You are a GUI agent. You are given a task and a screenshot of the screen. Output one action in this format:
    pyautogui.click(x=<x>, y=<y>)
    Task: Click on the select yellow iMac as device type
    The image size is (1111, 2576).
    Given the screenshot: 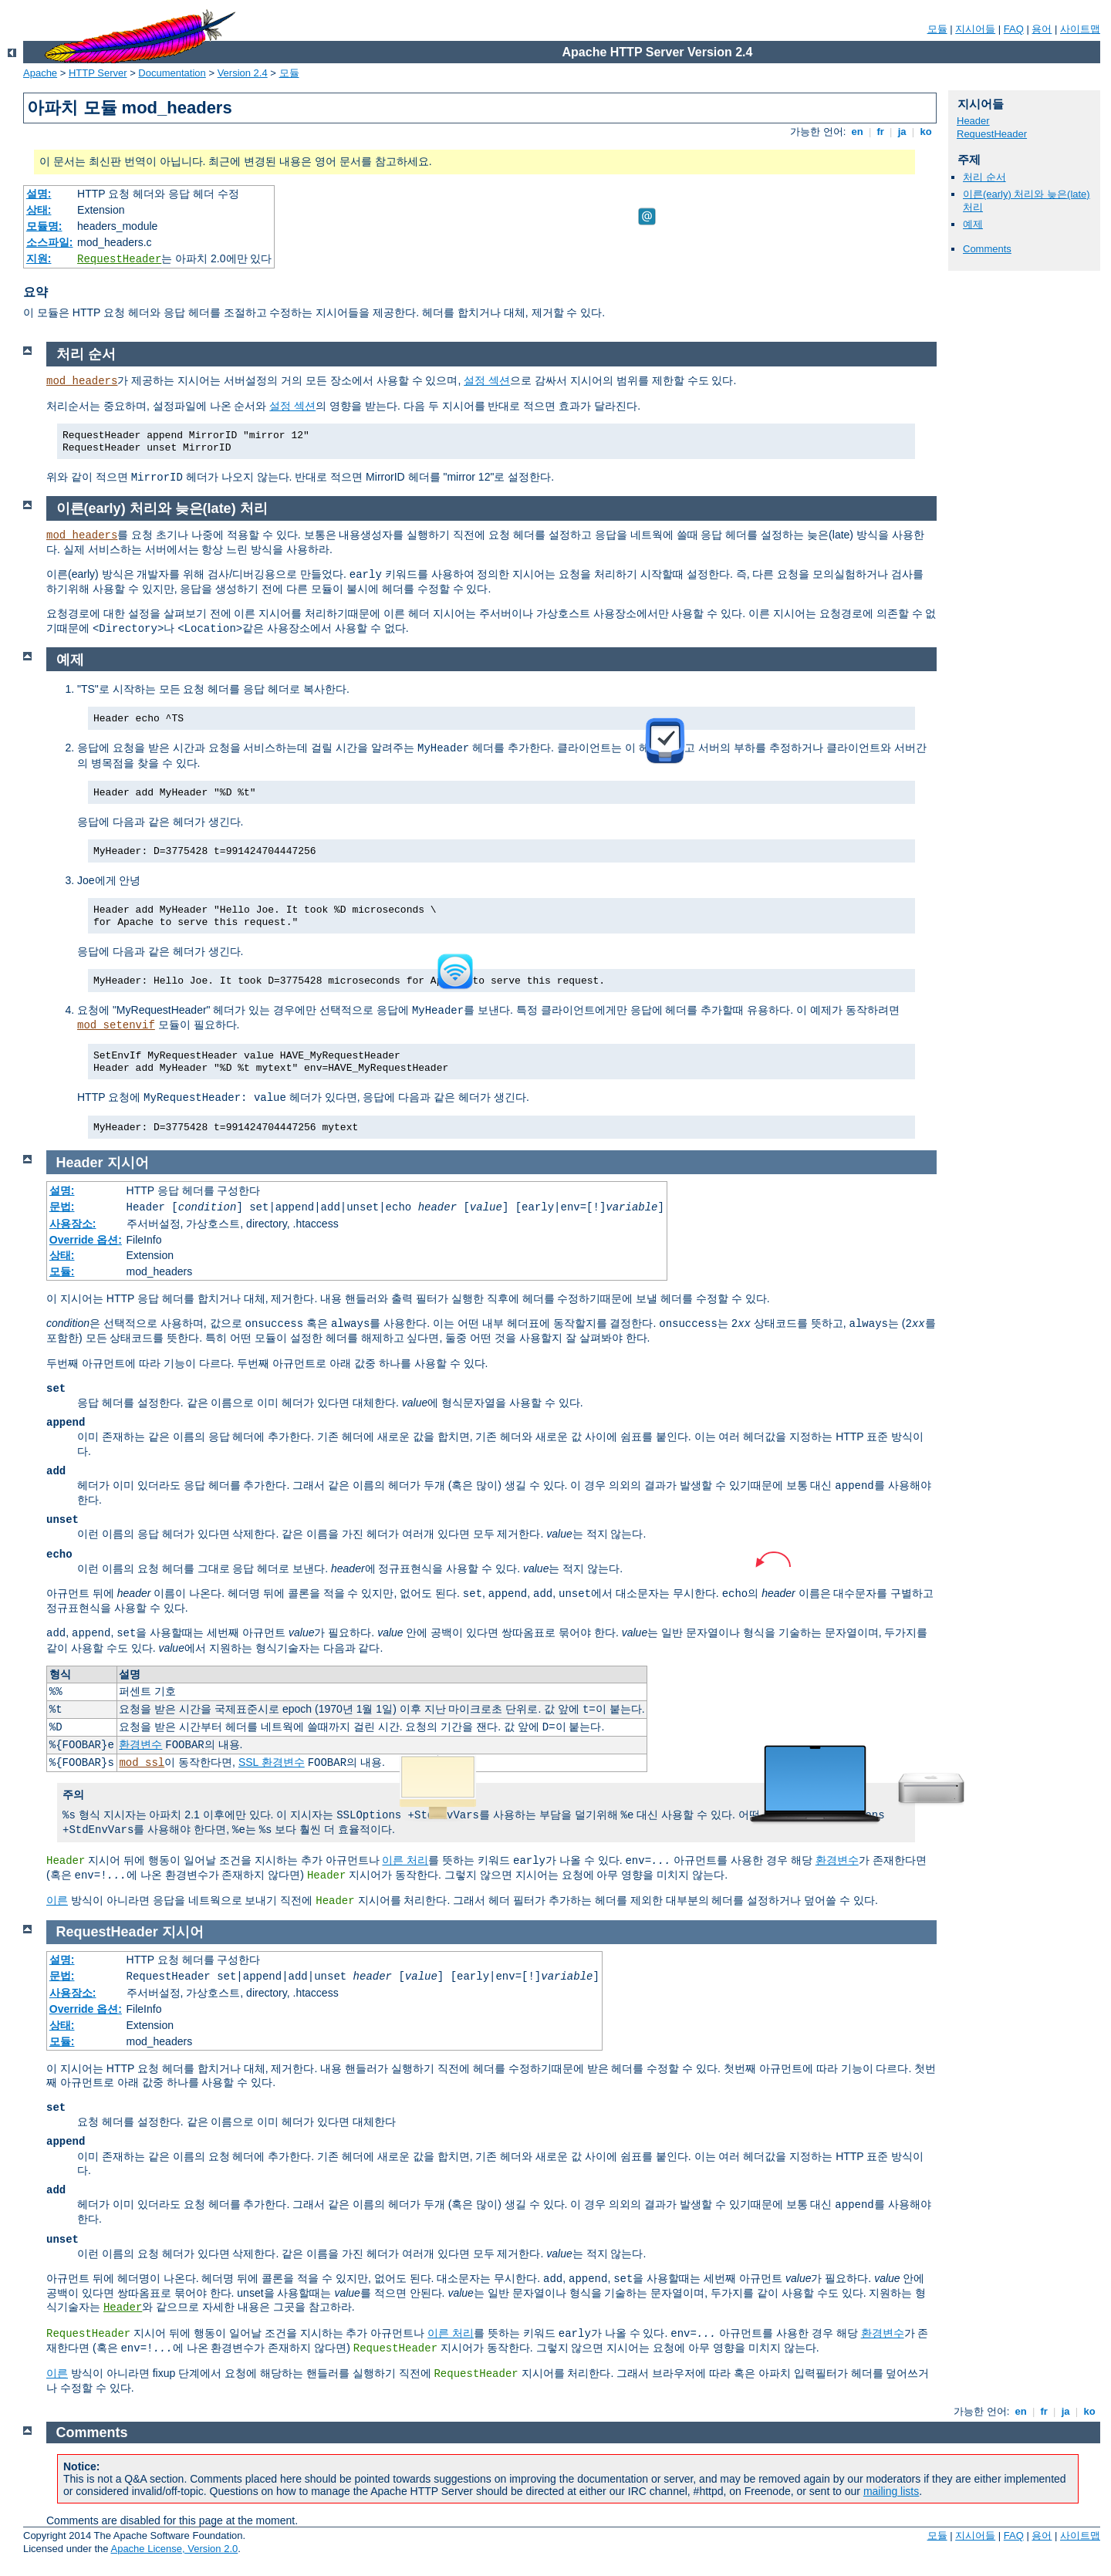 What is the action you would take?
    pyautogui.click(x=437, y=1785)
    